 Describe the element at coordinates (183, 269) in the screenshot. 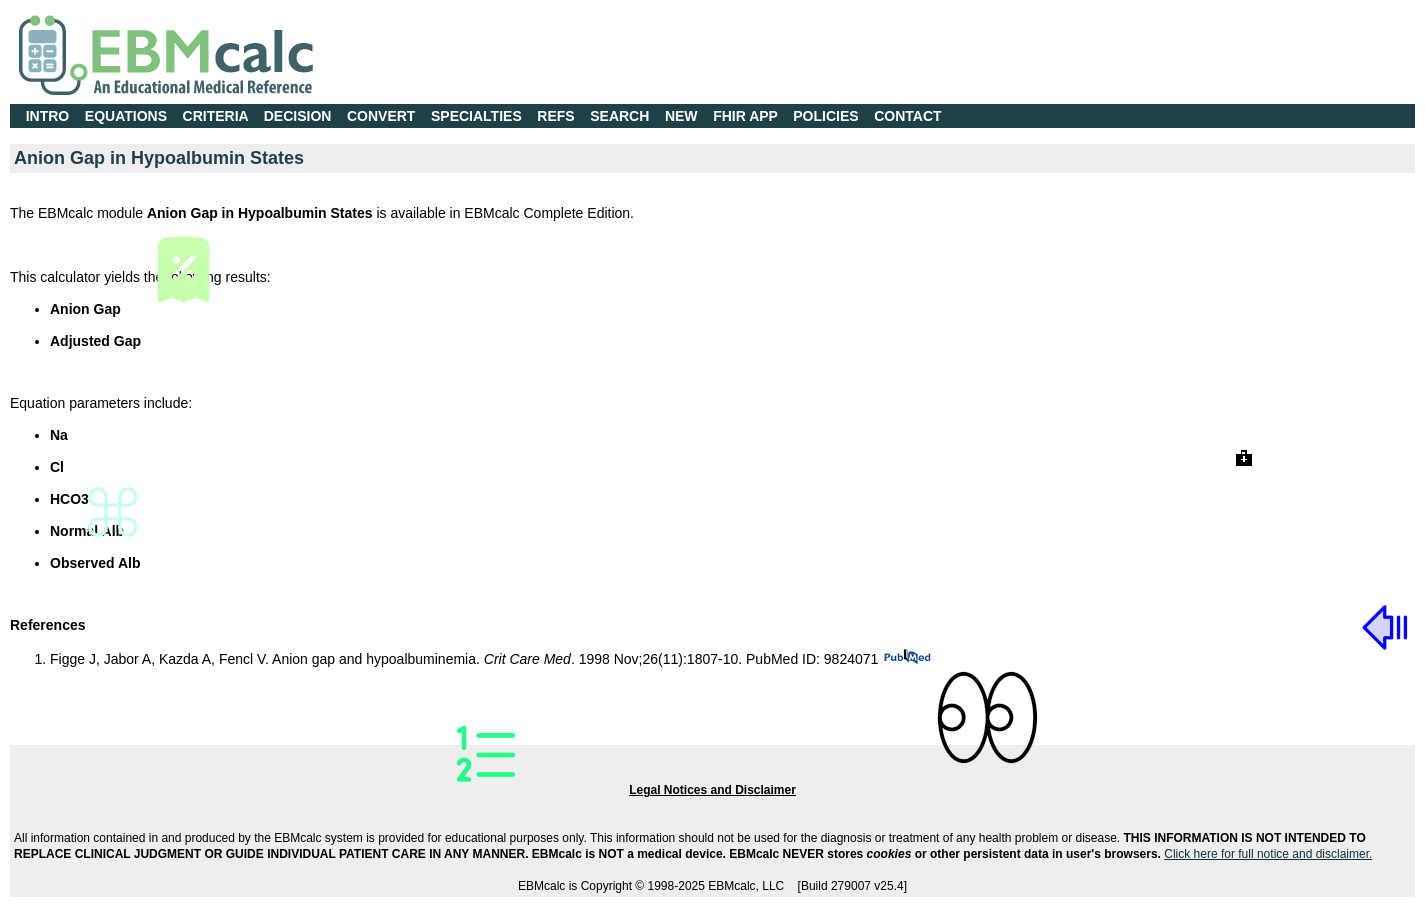

I see `view discount or coupon details` at that location.